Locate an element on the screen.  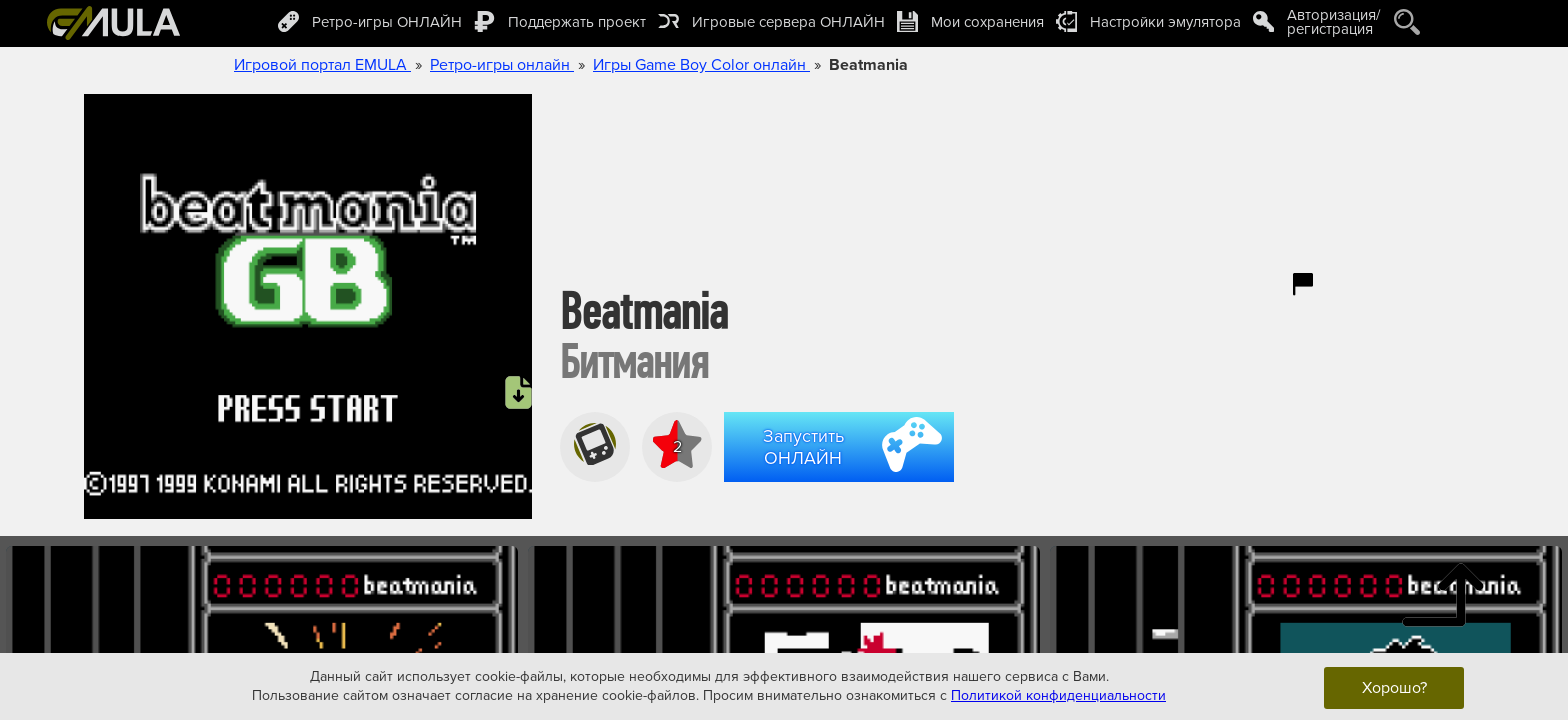
redirect or branch off to a new path is located at coordinates (1446, 598).